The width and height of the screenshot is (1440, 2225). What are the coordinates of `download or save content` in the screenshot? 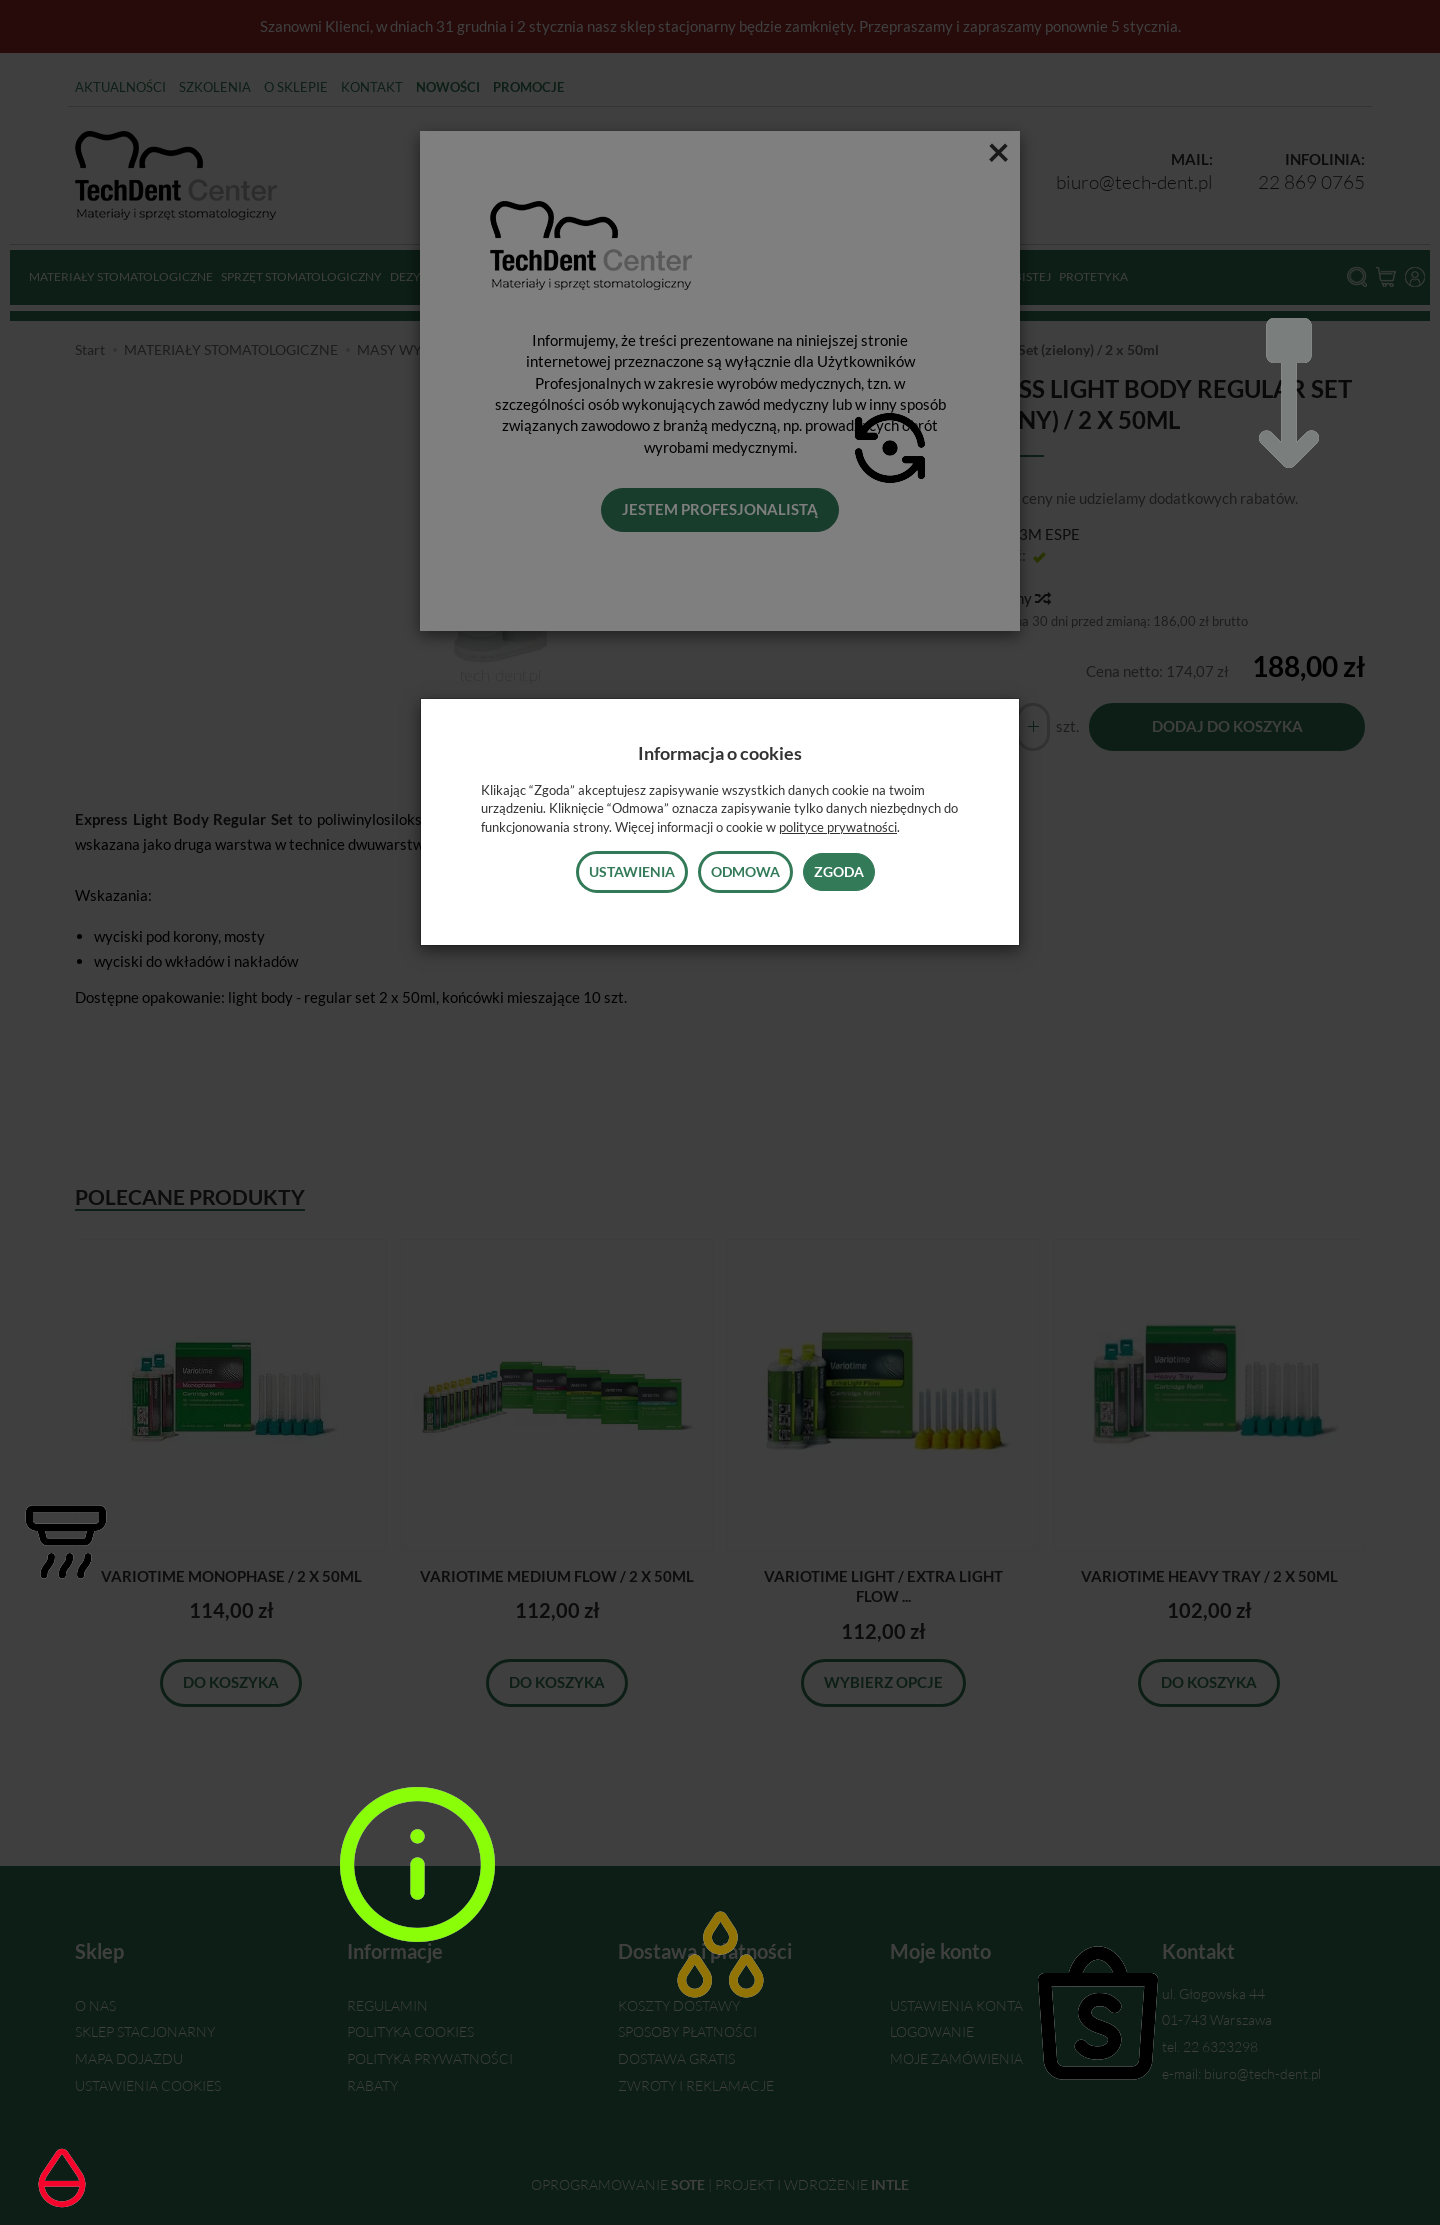 It's located at (1289, 393).